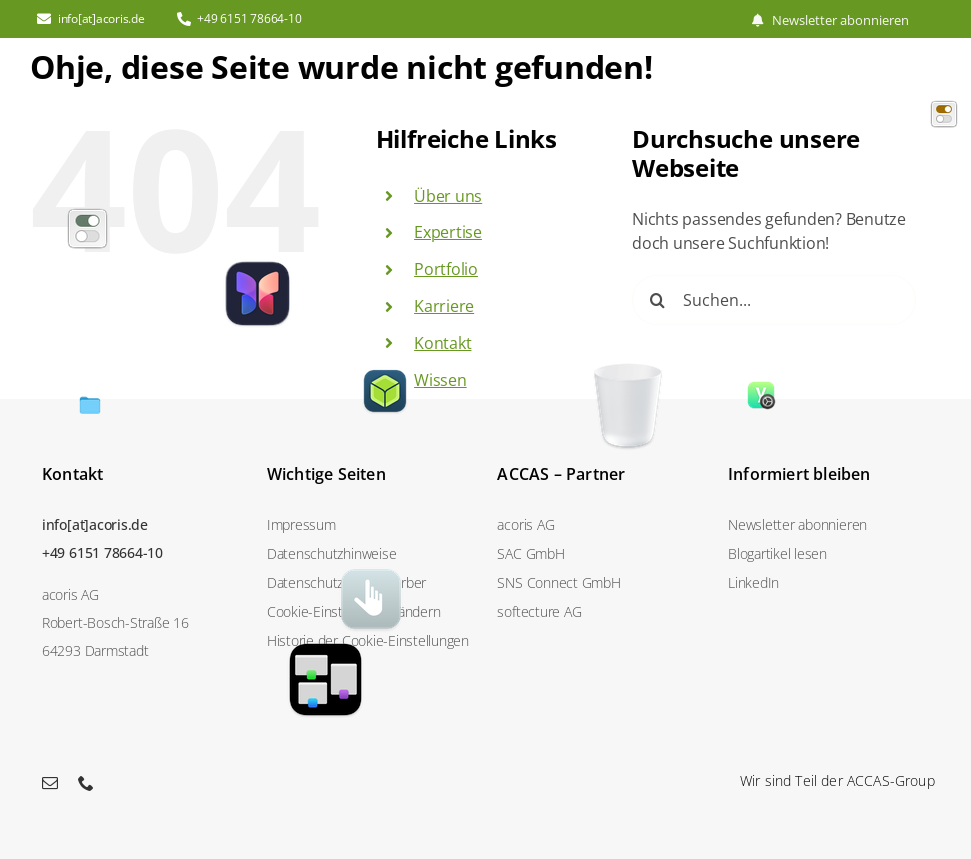  I want to click on open gnome tweaks settings, so click(87, 228).